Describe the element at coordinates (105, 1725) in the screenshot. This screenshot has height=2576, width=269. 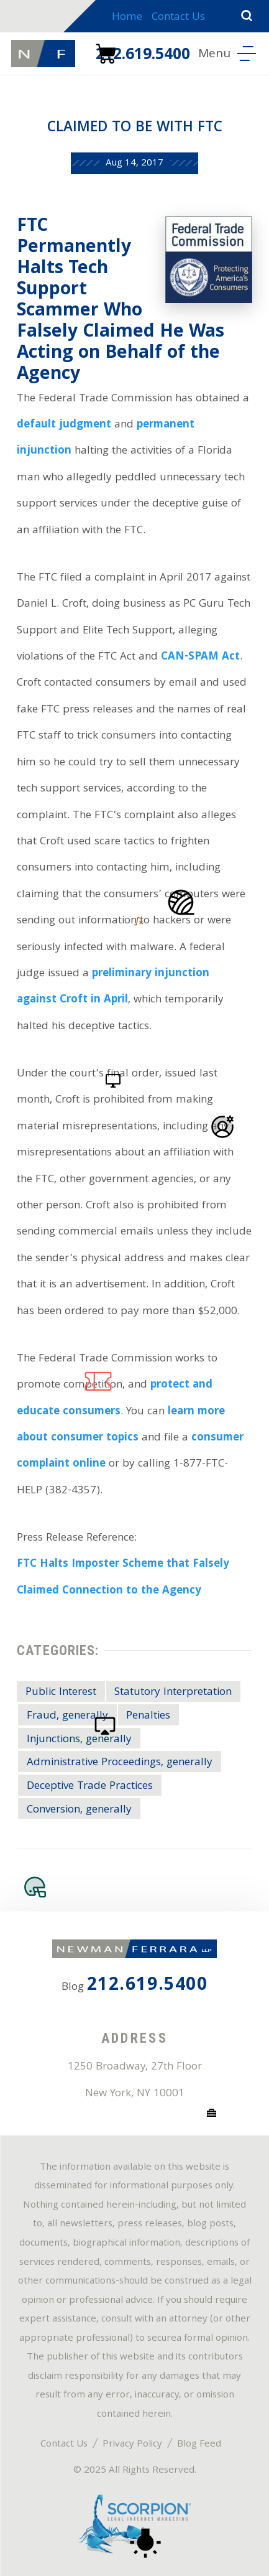
I see `stream content to an external display` at that location.